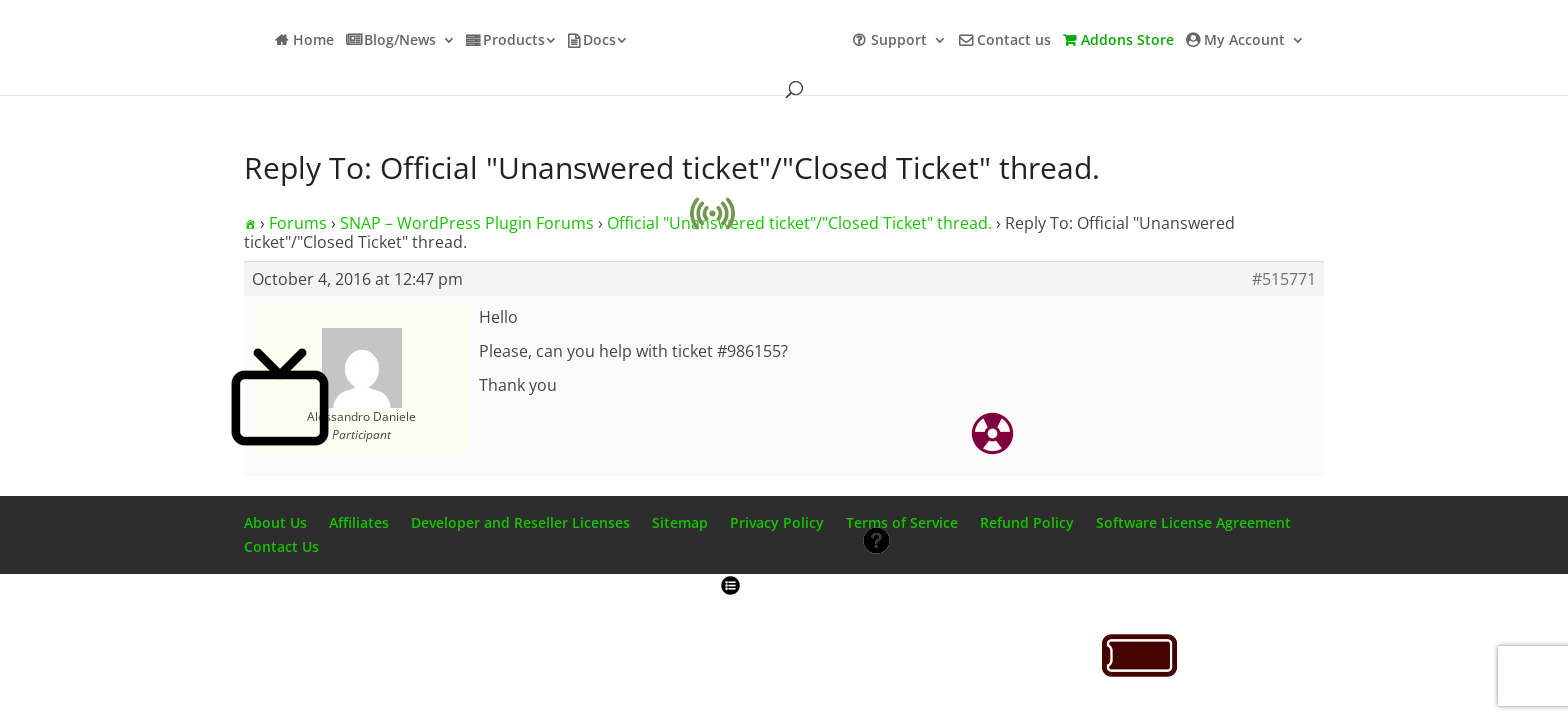  What do you see at coordinates (712, 213) in the screenshot?
I see `access radio or audio streaming` at bounding box center [712, 213].